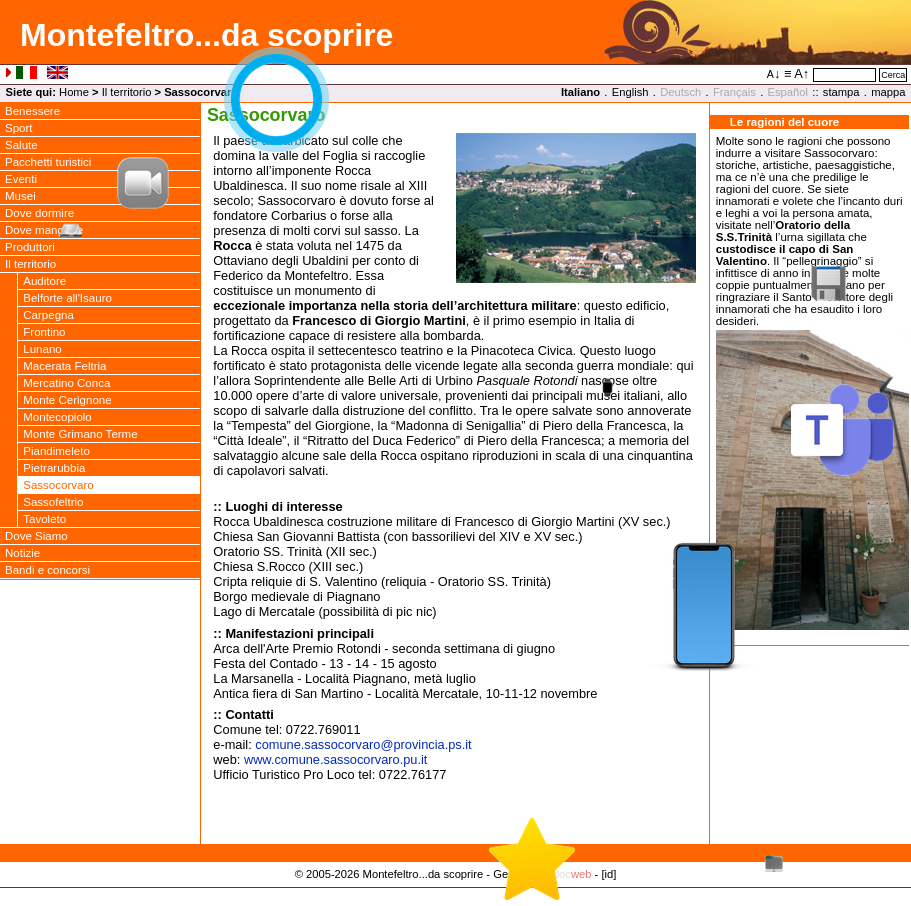  Describe the element at coordinates (143, 183) in the screenshot. I see `open FaceTime to start a video call` at that location.